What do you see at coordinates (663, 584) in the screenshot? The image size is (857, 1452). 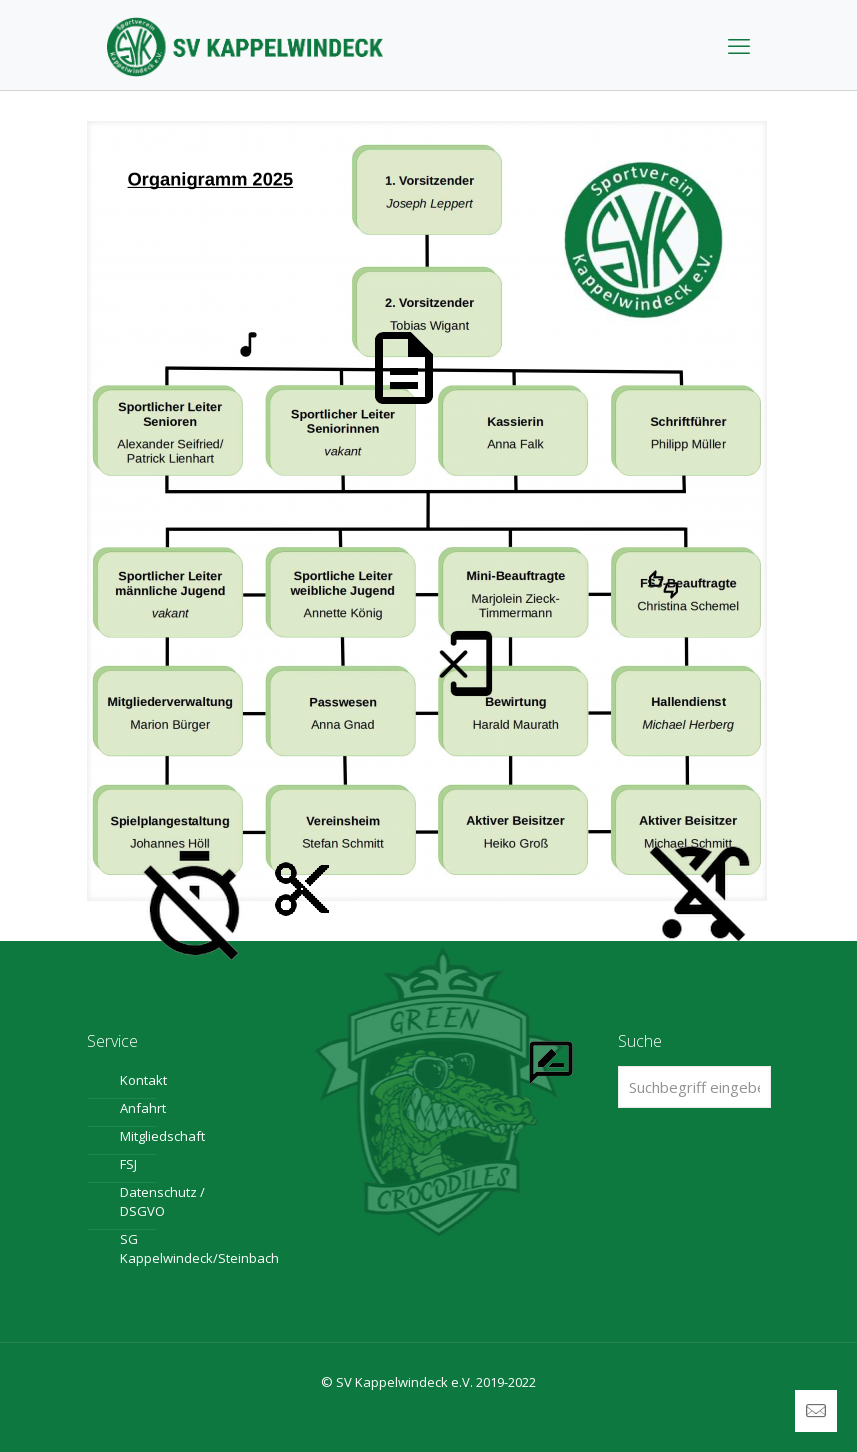 I see `rate or provide feedback` at bounding box center [663, 584].